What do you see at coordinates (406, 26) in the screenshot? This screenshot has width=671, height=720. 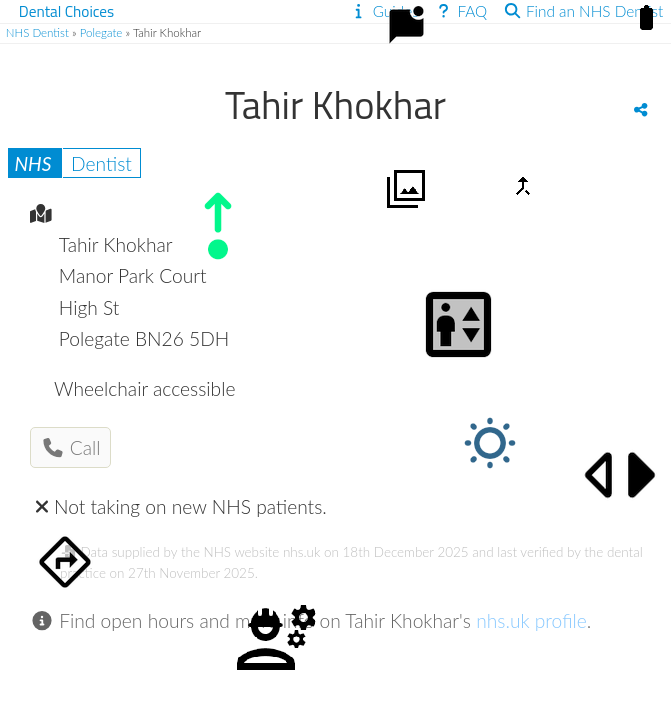 I see `indicates unread messages in chat` at bounding box center [406, 26].